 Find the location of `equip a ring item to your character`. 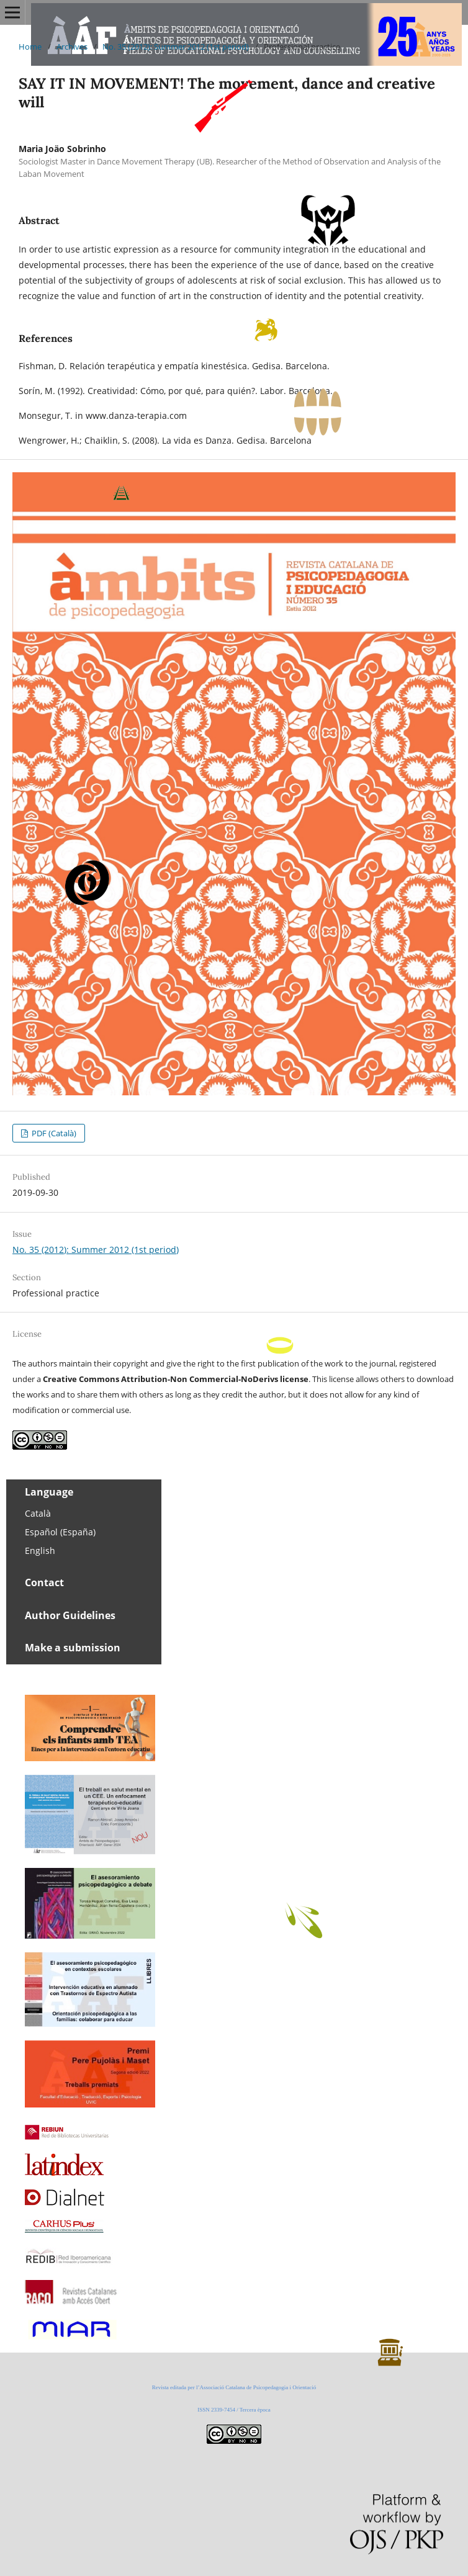

equip a ring item to your character is located at coordinates (280, 1345).